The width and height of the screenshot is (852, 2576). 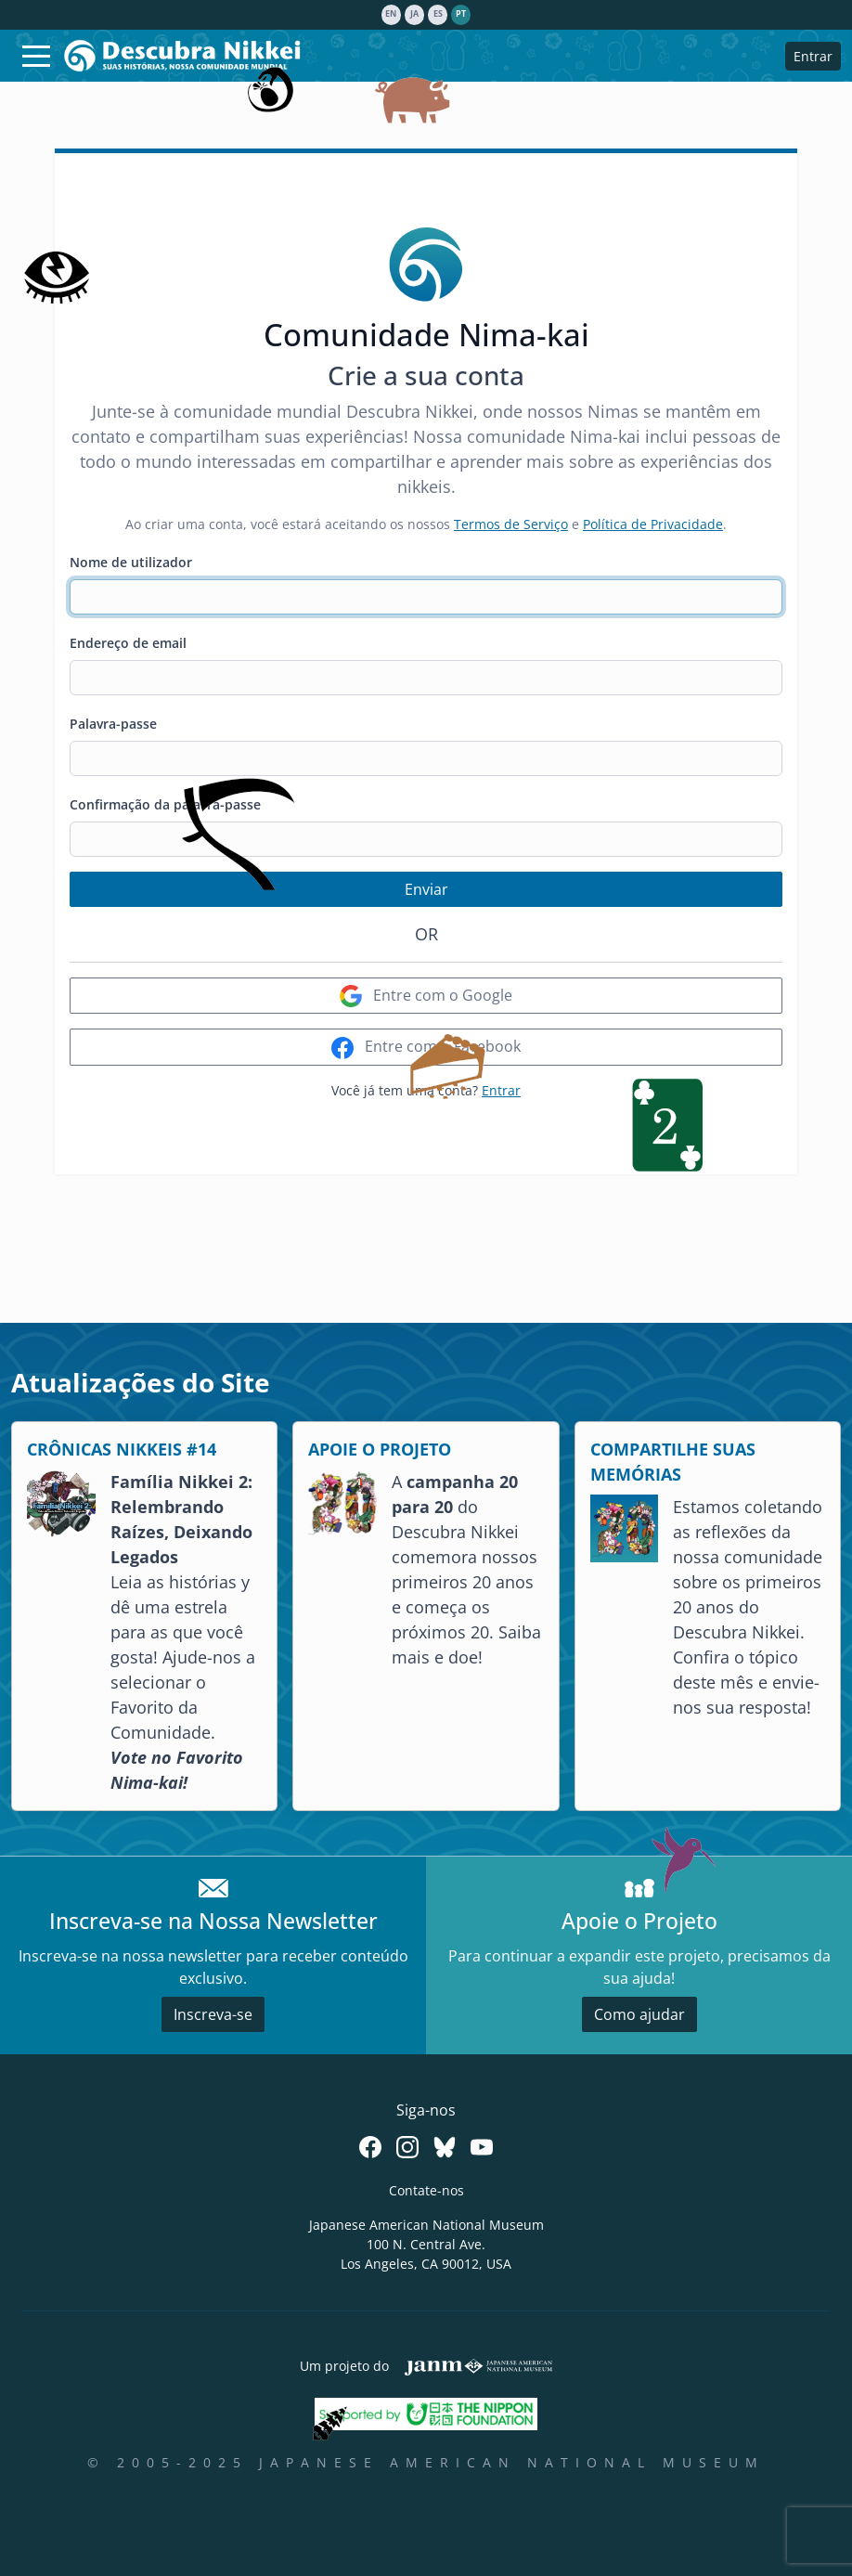 I want to click on view a portion of data in a chart, so click(x=447, y=1062).